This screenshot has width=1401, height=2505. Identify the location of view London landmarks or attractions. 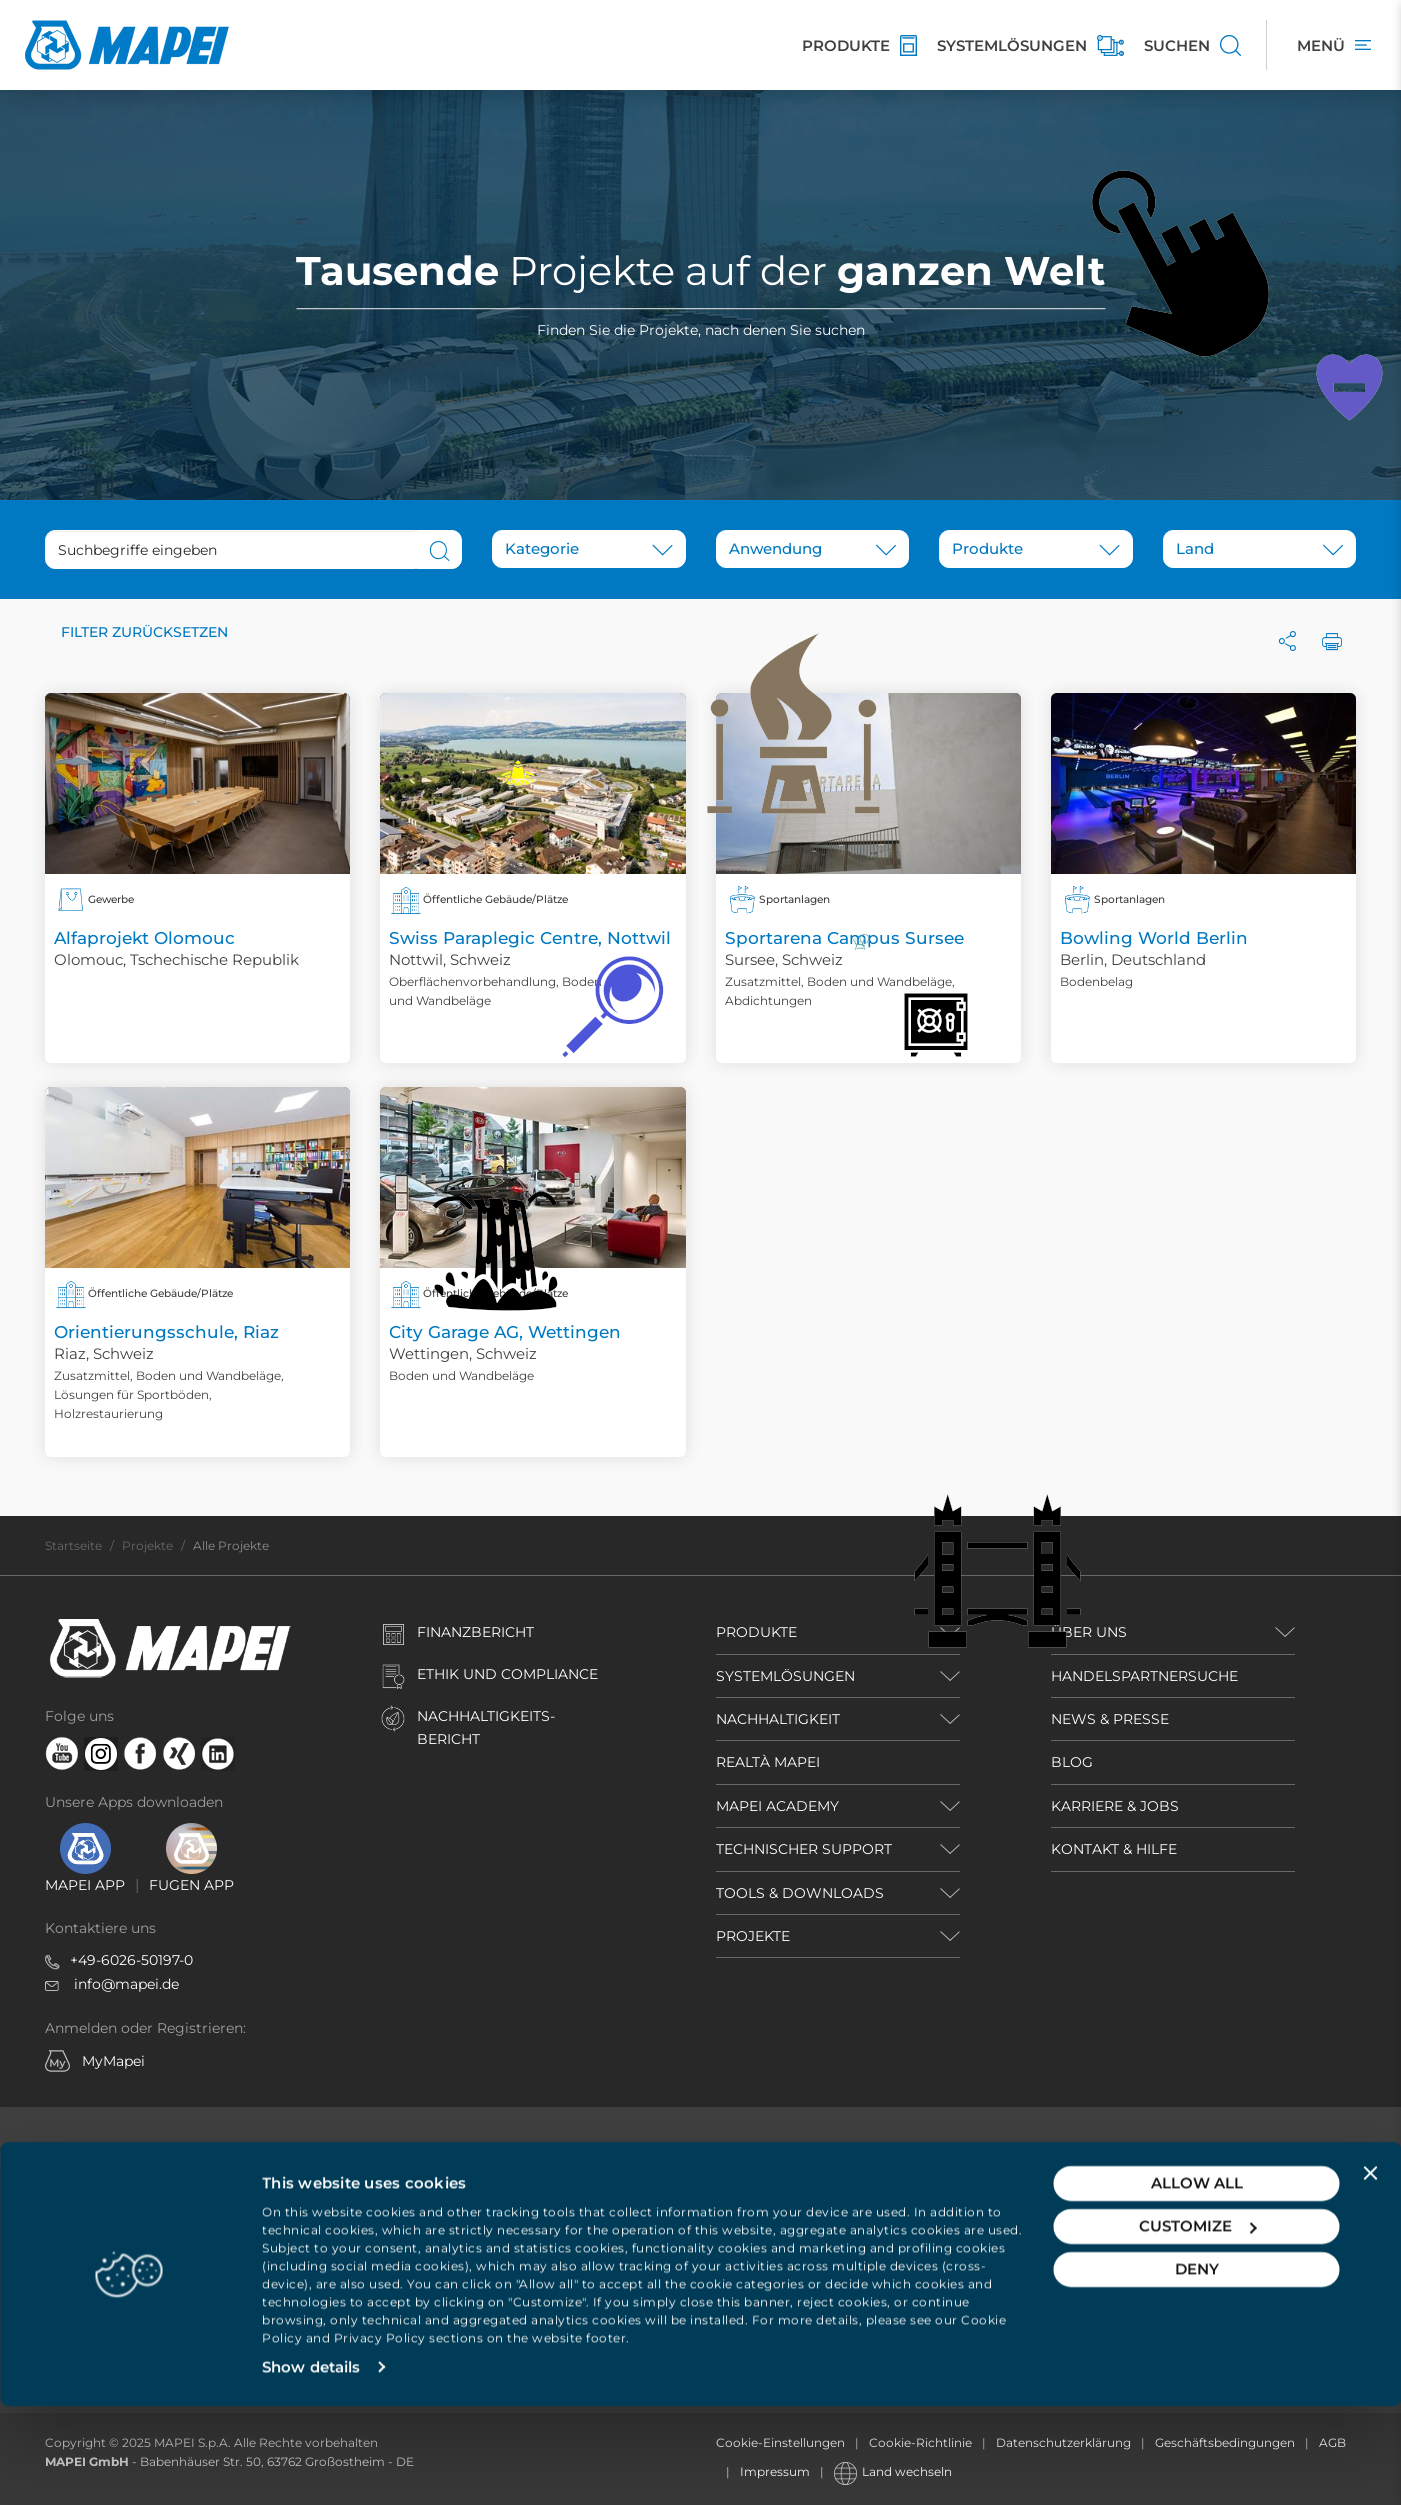
(997, 1567).